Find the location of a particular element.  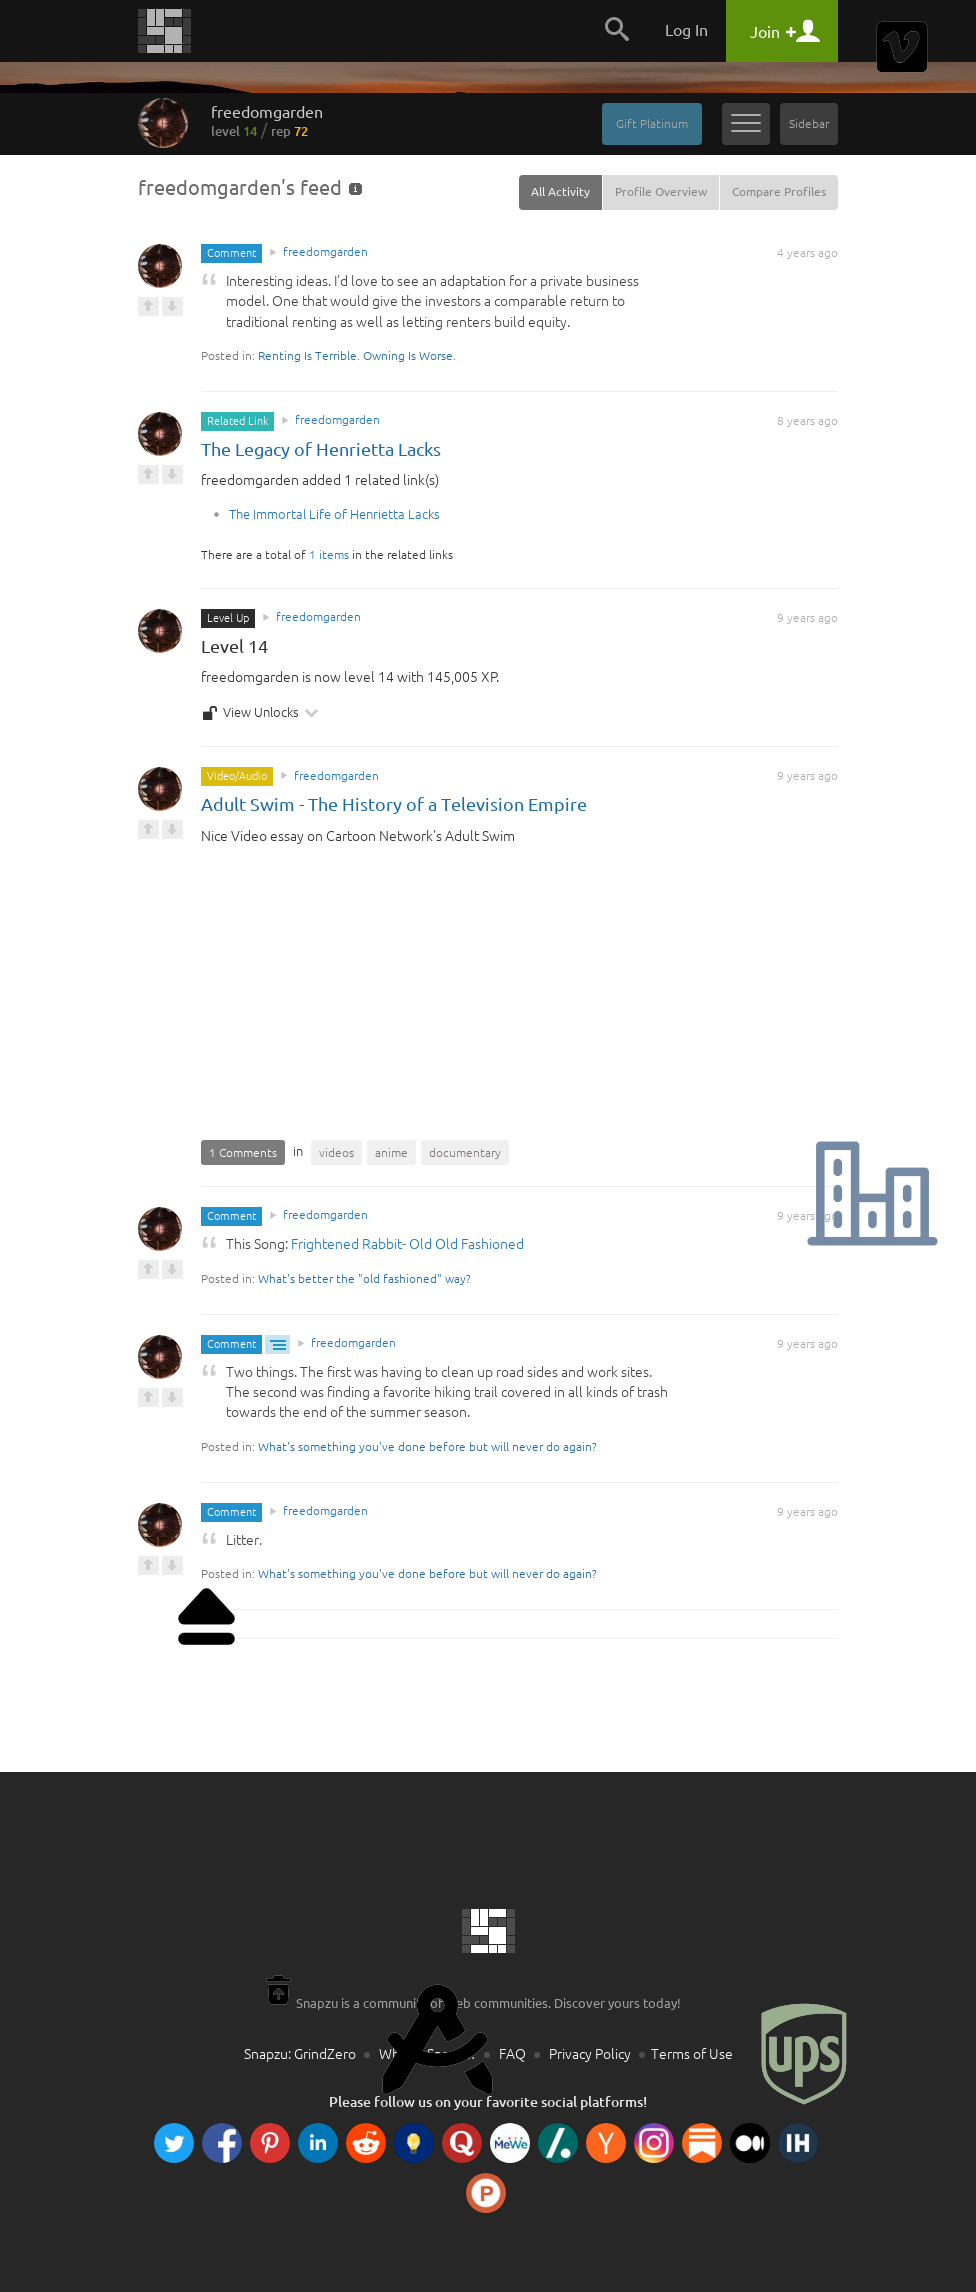

open vimeo app is located at coordinates (902, 47).